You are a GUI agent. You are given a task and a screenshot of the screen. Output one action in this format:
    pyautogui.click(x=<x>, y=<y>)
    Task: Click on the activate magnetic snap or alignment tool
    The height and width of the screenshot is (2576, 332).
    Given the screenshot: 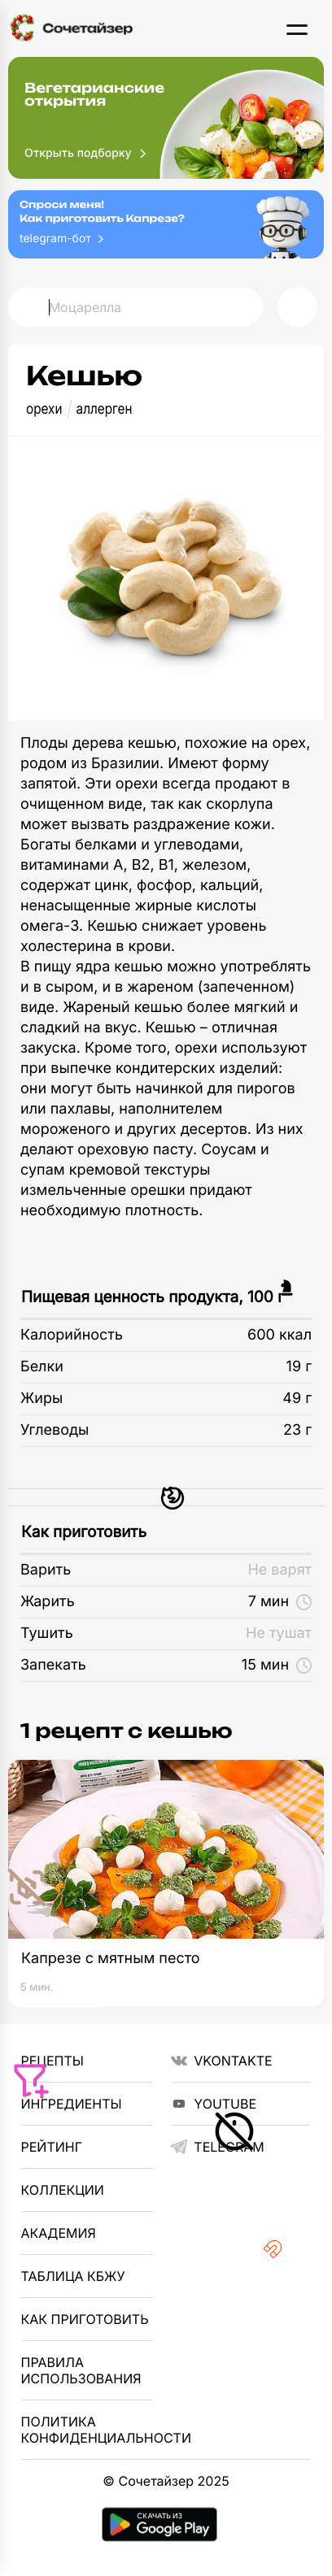 What is the action you would take?
    pyautogui.click(x=273, y=2248)
    